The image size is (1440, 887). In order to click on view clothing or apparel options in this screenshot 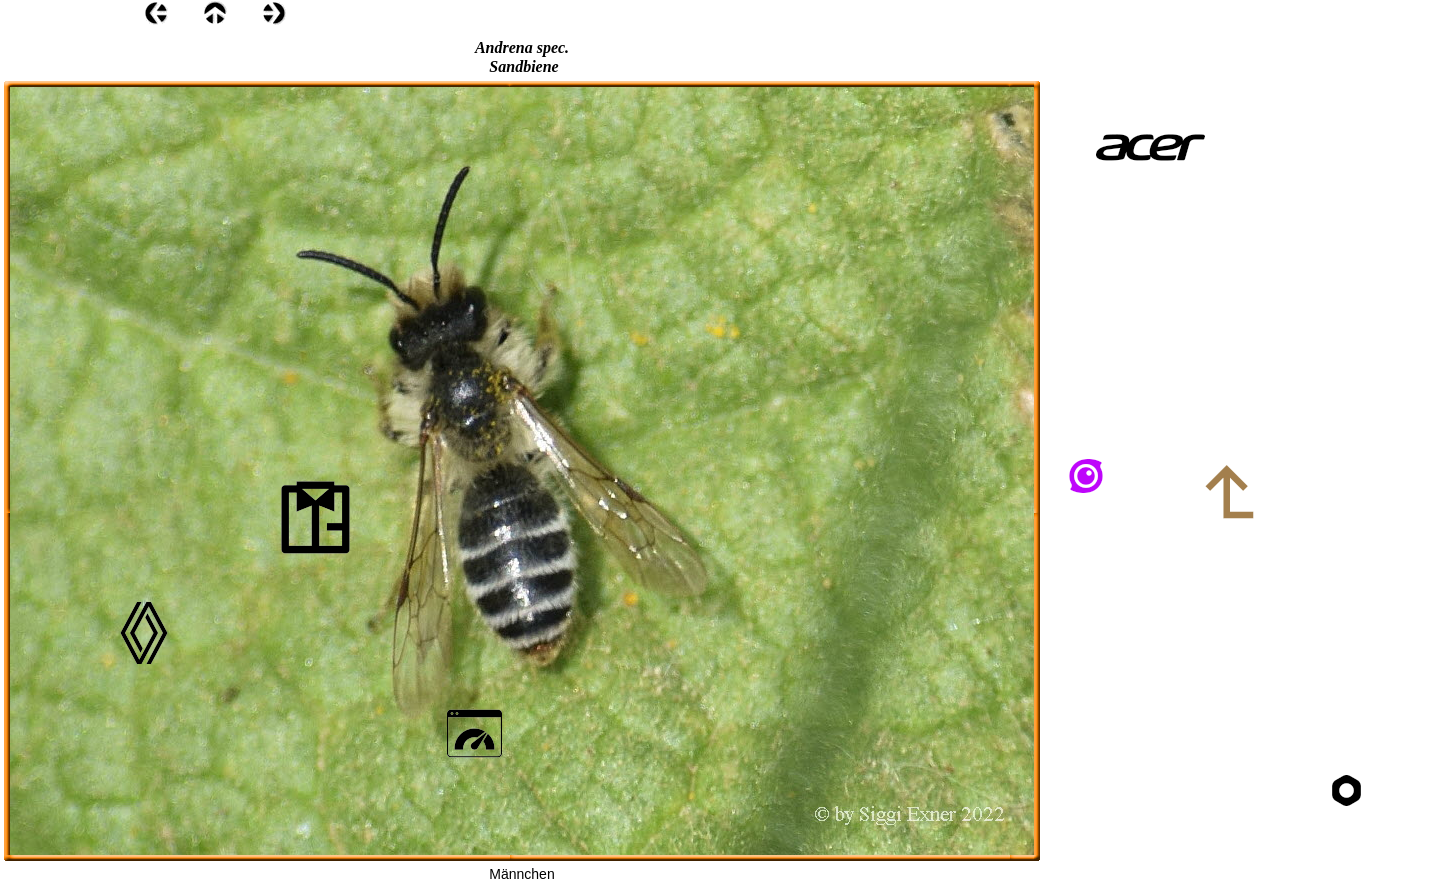, I will do `click(315, 515)`.